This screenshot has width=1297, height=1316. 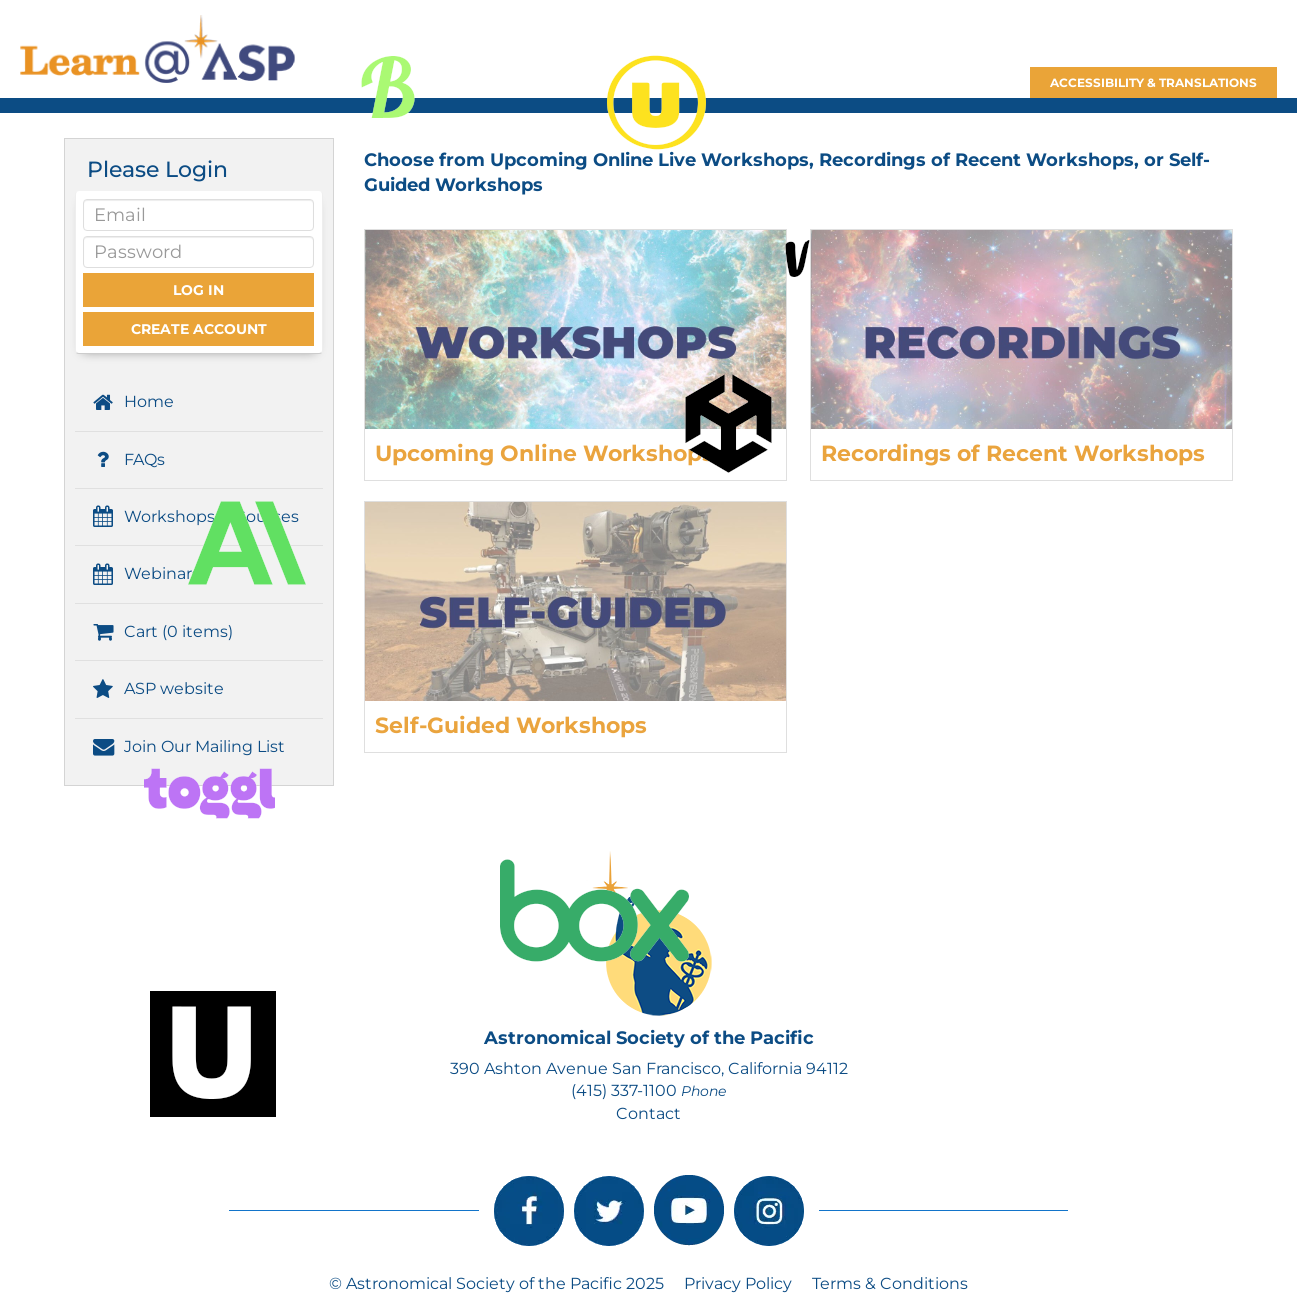 I want to click on buefy framework logo, so click(x=388, y=87).